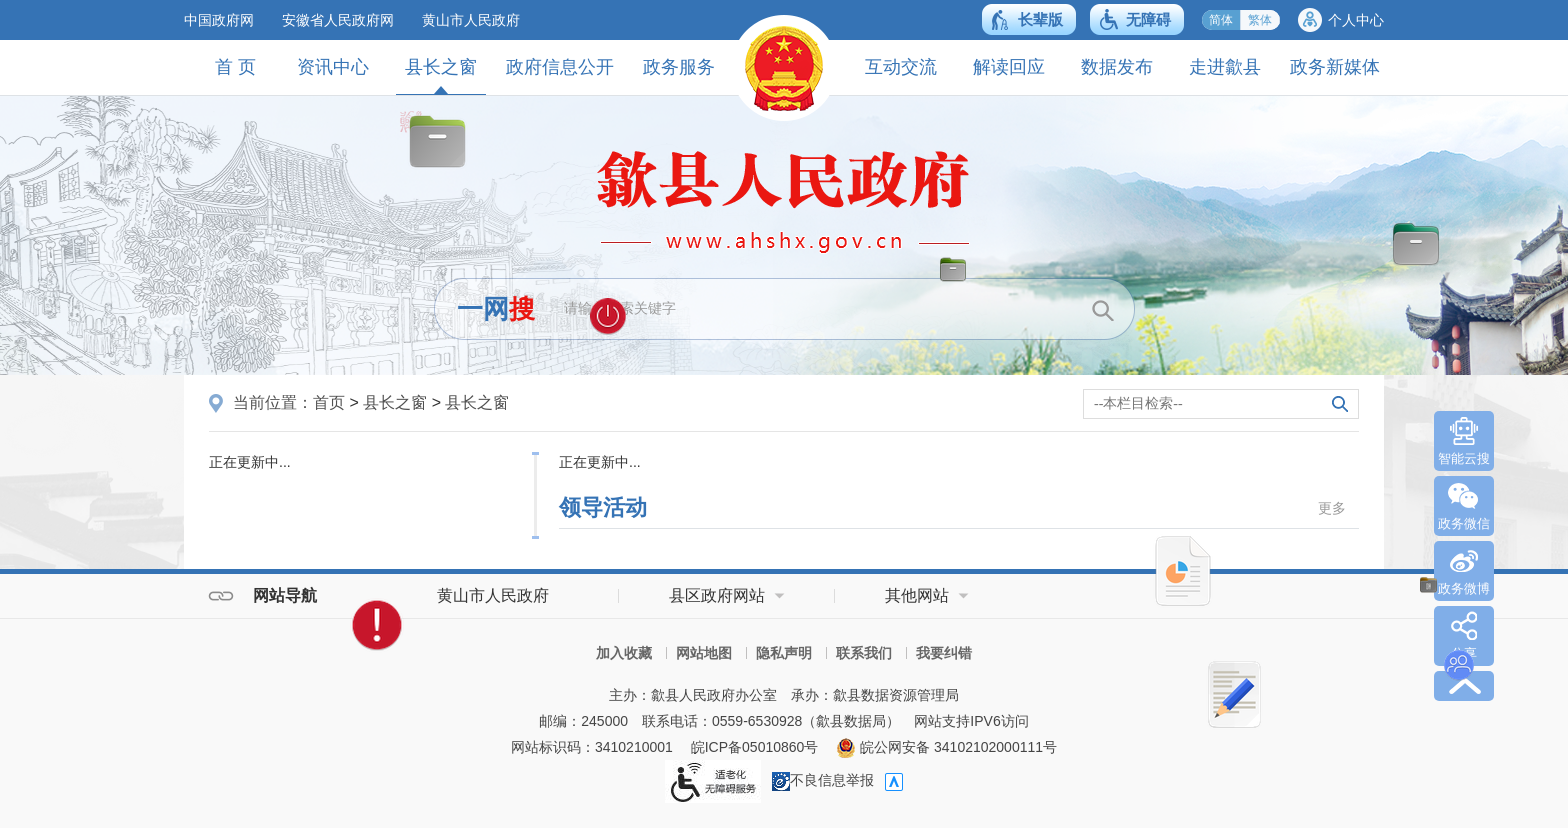 This screenshot has width=1568, height=828. Describe the element at coordinates (1416, 244) in the screenshot. I see `open the file manager application` at that location.